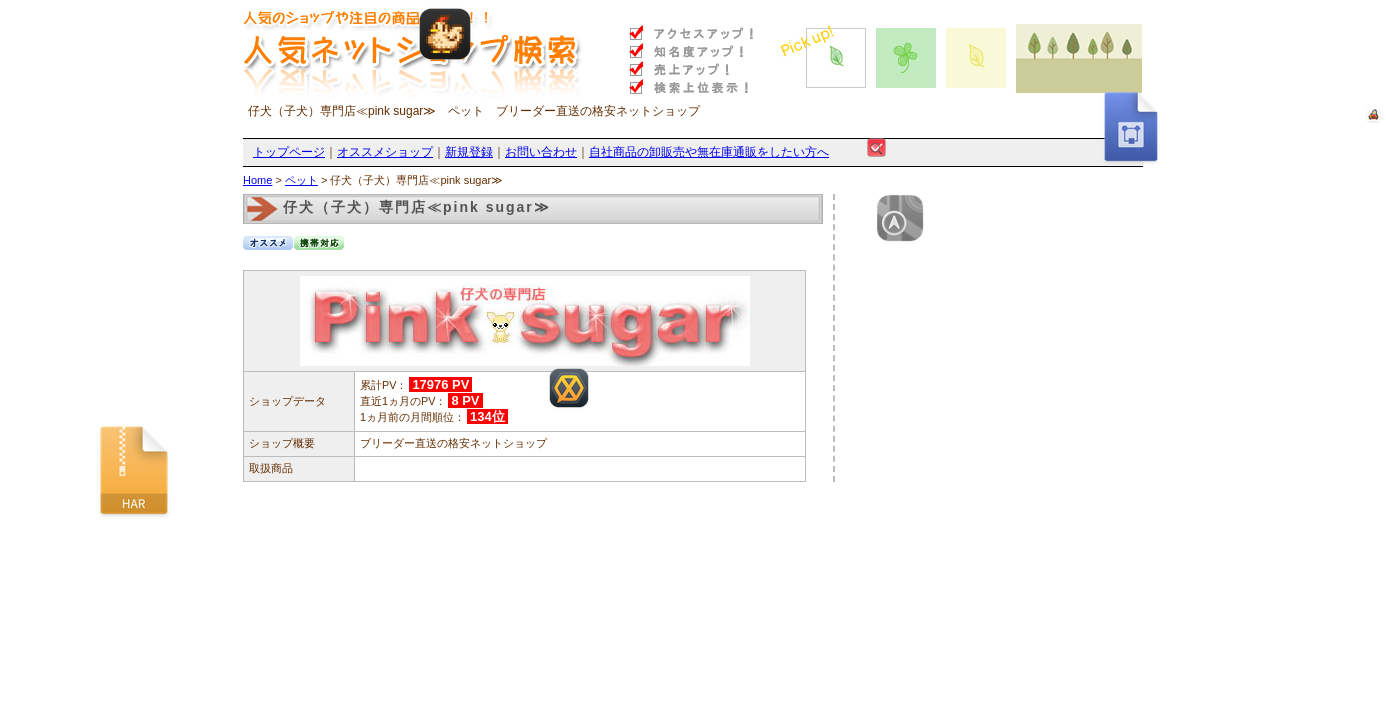 The image size is (1386, 720). What do you see at coordinates (900, 218) in the screenshot?
I see `open apple maps` at bounding box center [900, 218].